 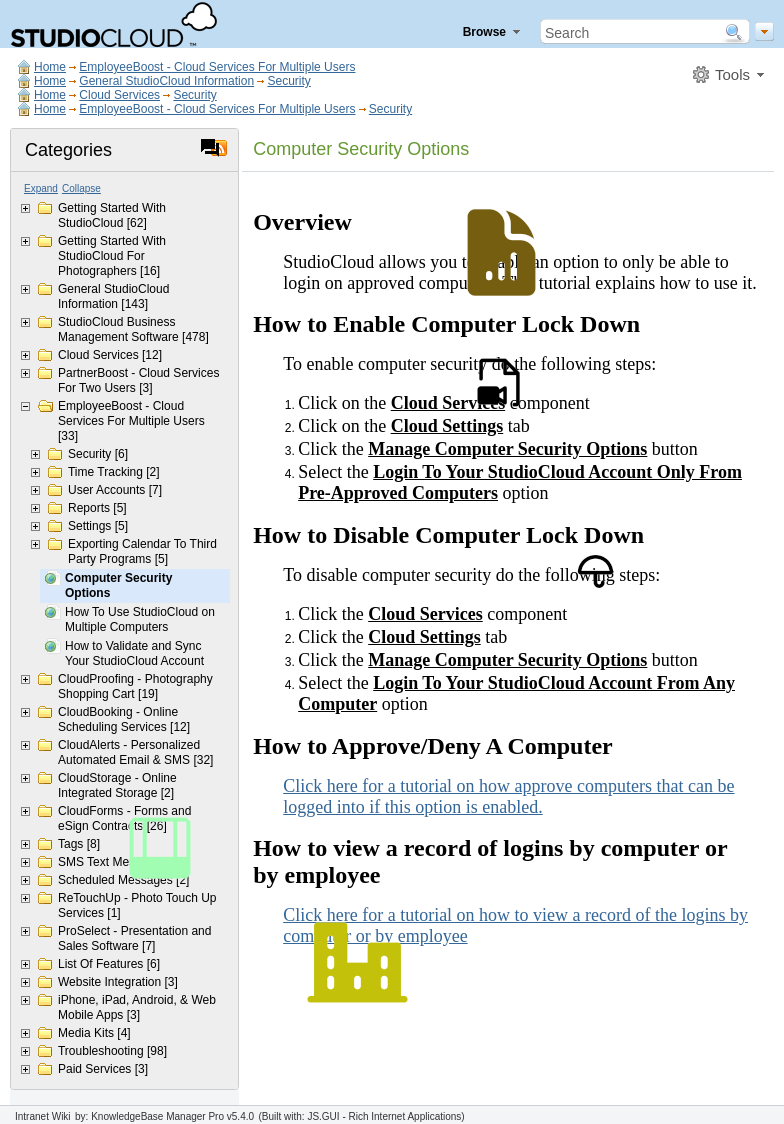 I want to click on indicates weather protection or rain forecast, so click(x=595, y=571).